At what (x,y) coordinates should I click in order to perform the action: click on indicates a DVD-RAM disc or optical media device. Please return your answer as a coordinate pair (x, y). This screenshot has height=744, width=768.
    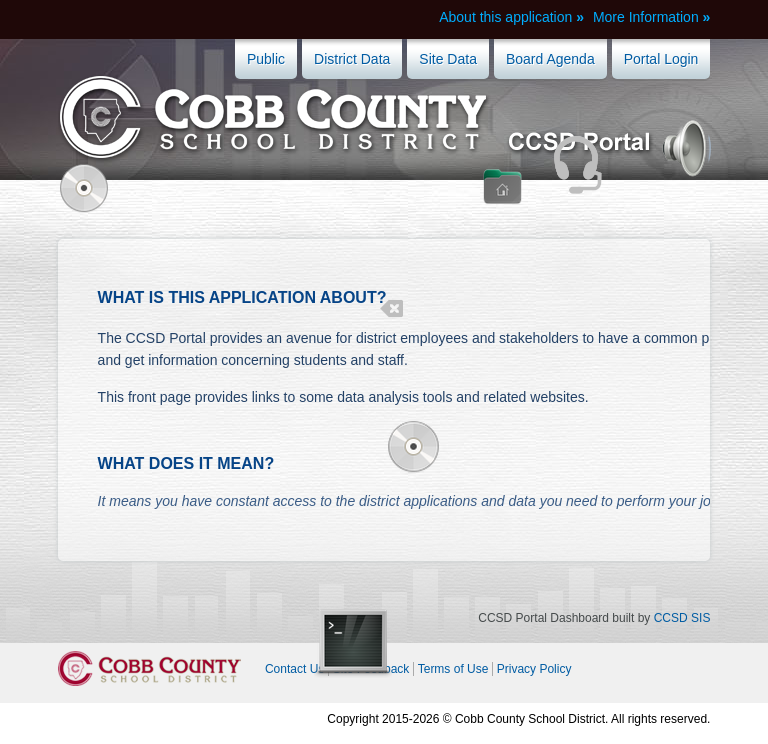
    Looking at the image, I should click on (413, 446).